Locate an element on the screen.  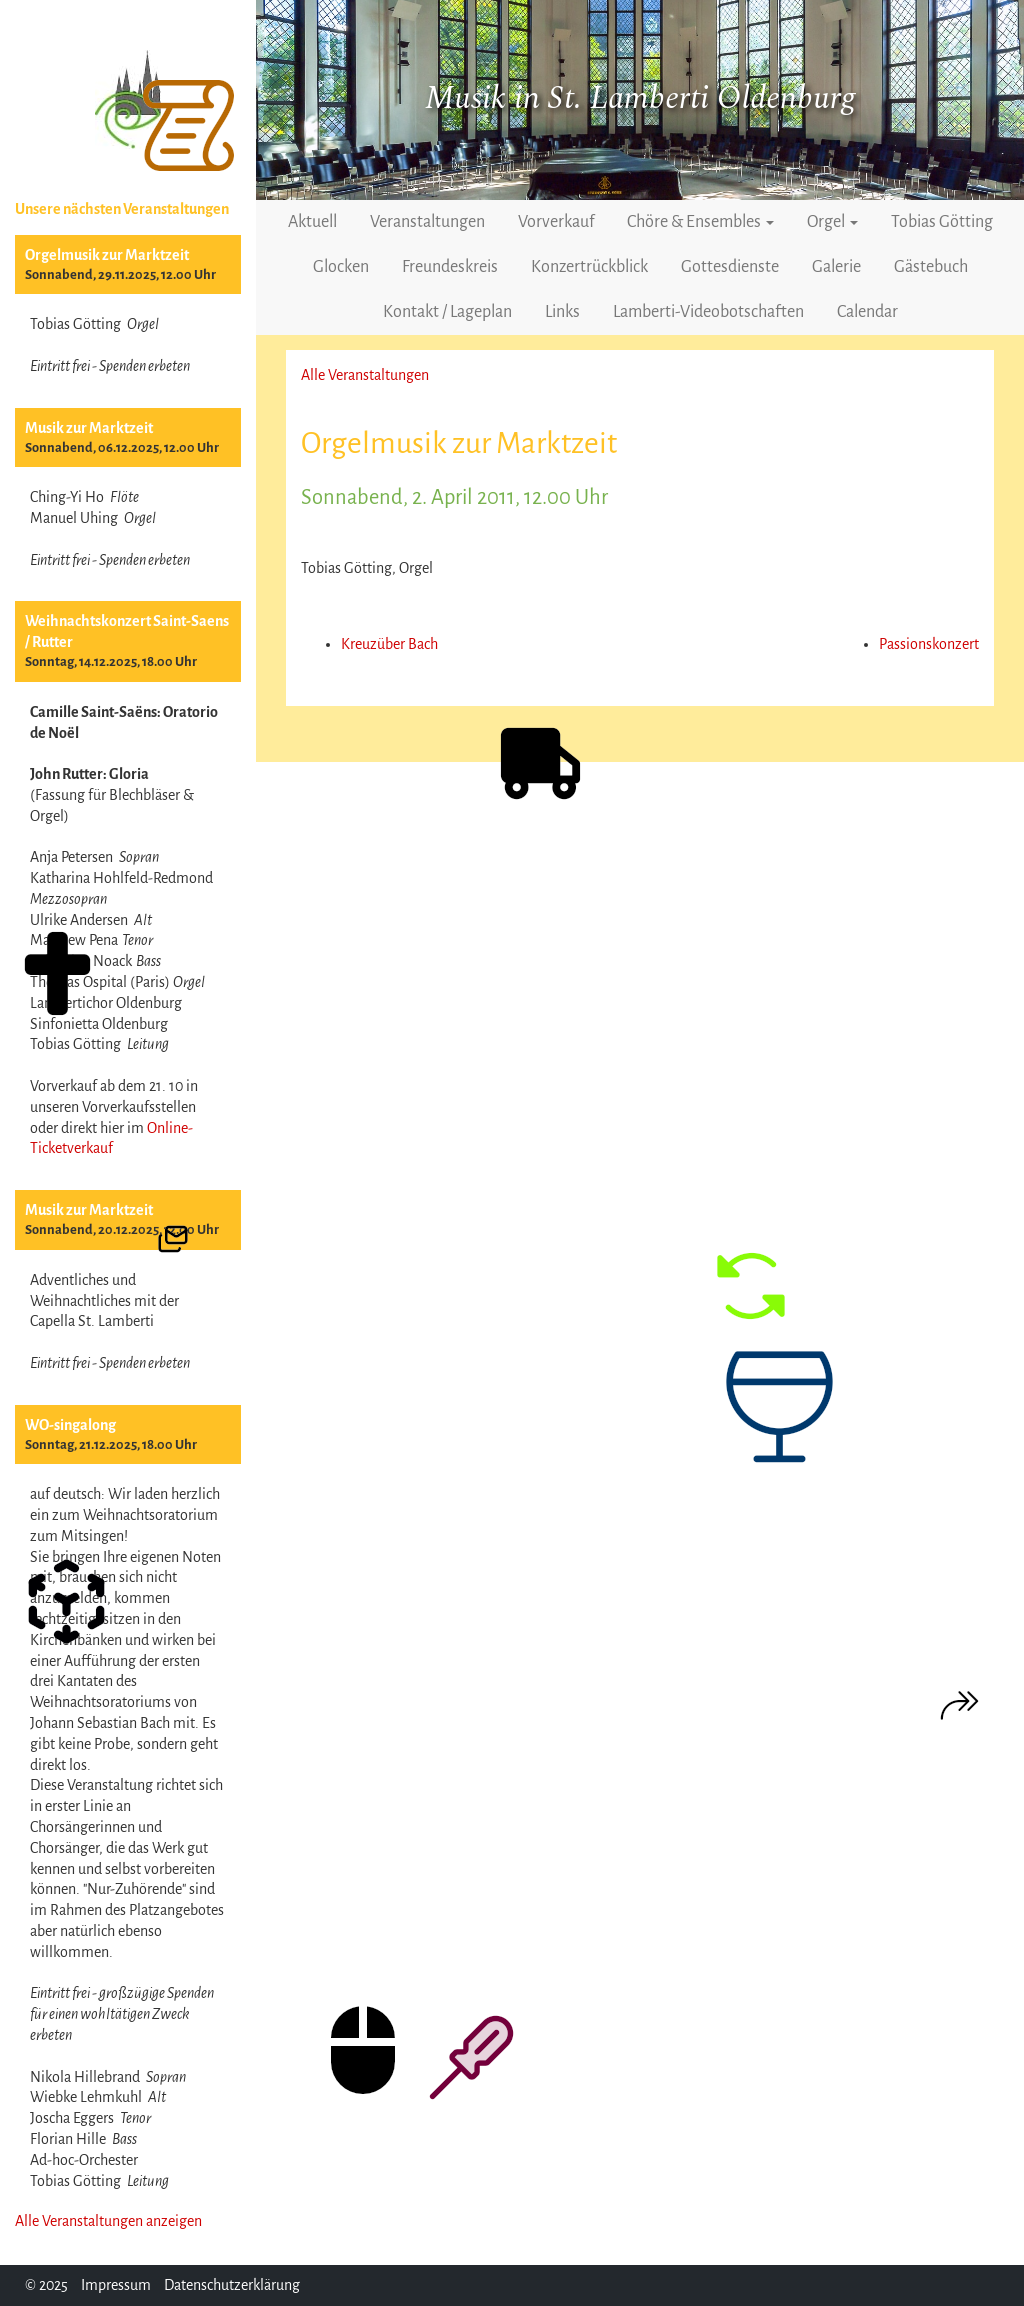
access delivery or shipping options is located at coordinates (540, 763).